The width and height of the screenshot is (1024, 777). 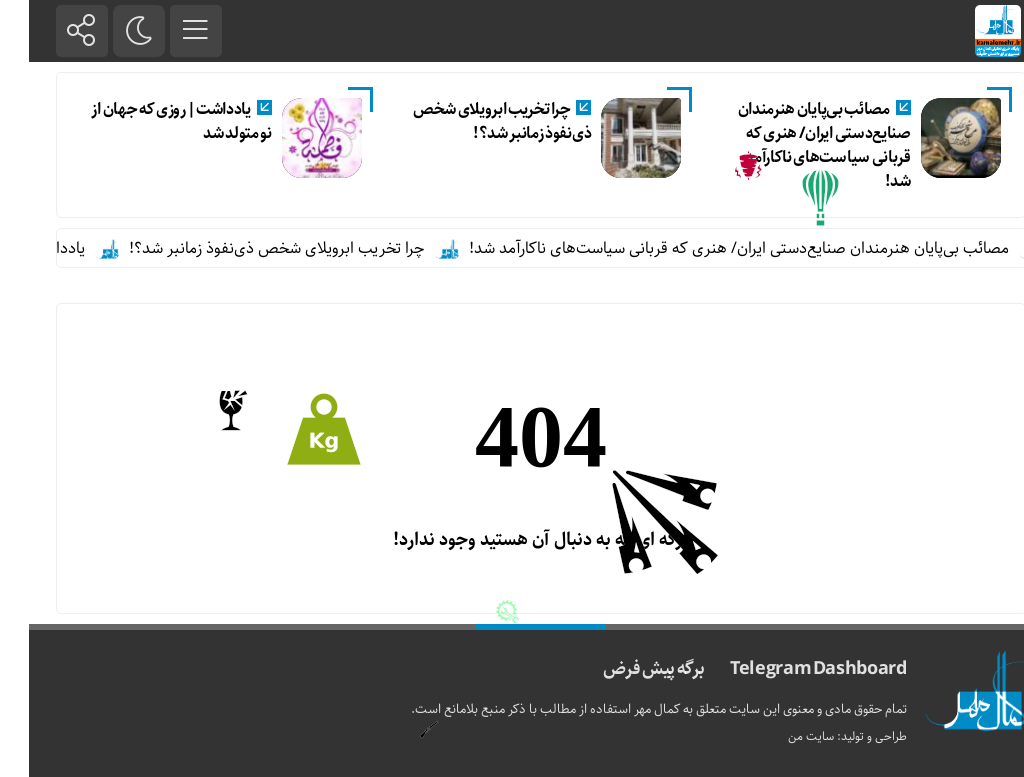 What do you see at coordinates (429, 729) in the screenshot?
I see `select rifle weapon in game inventory` at bounding box center [429, 729].